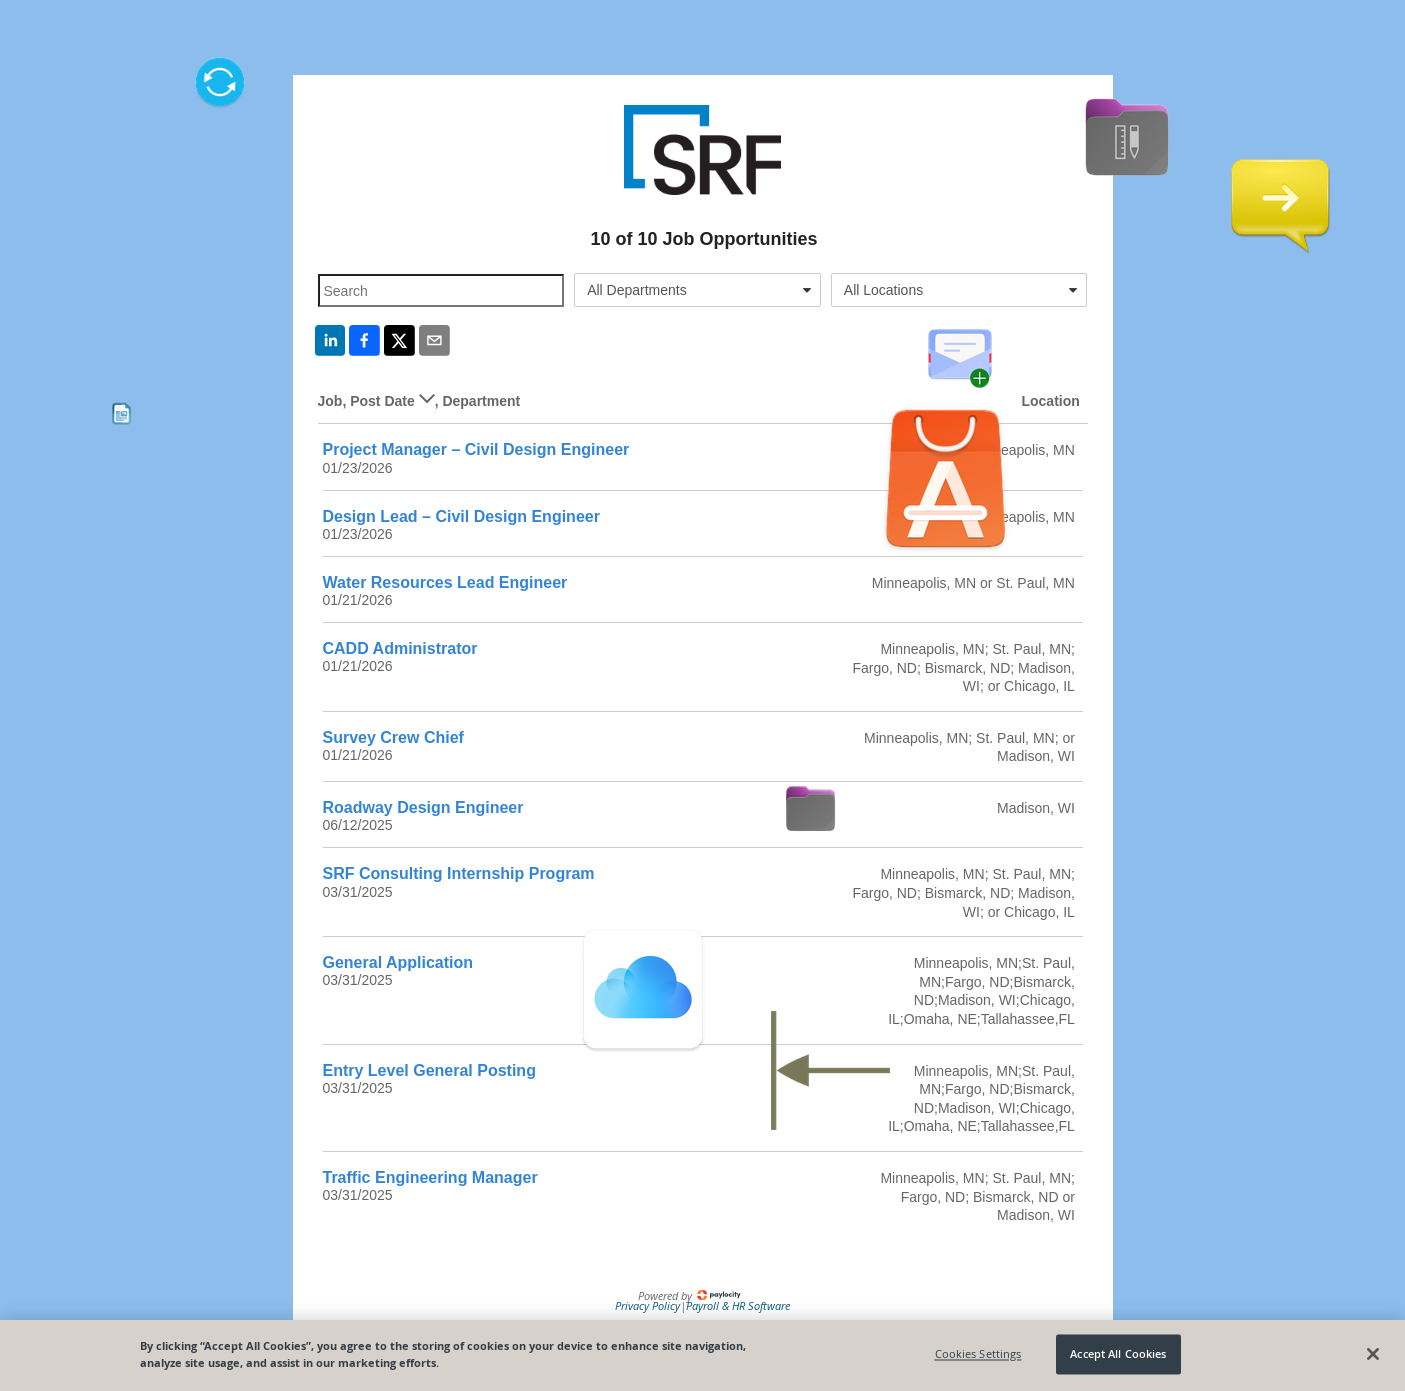  I want to click on go to the first item in a list or sequence, so click(830, 1070).